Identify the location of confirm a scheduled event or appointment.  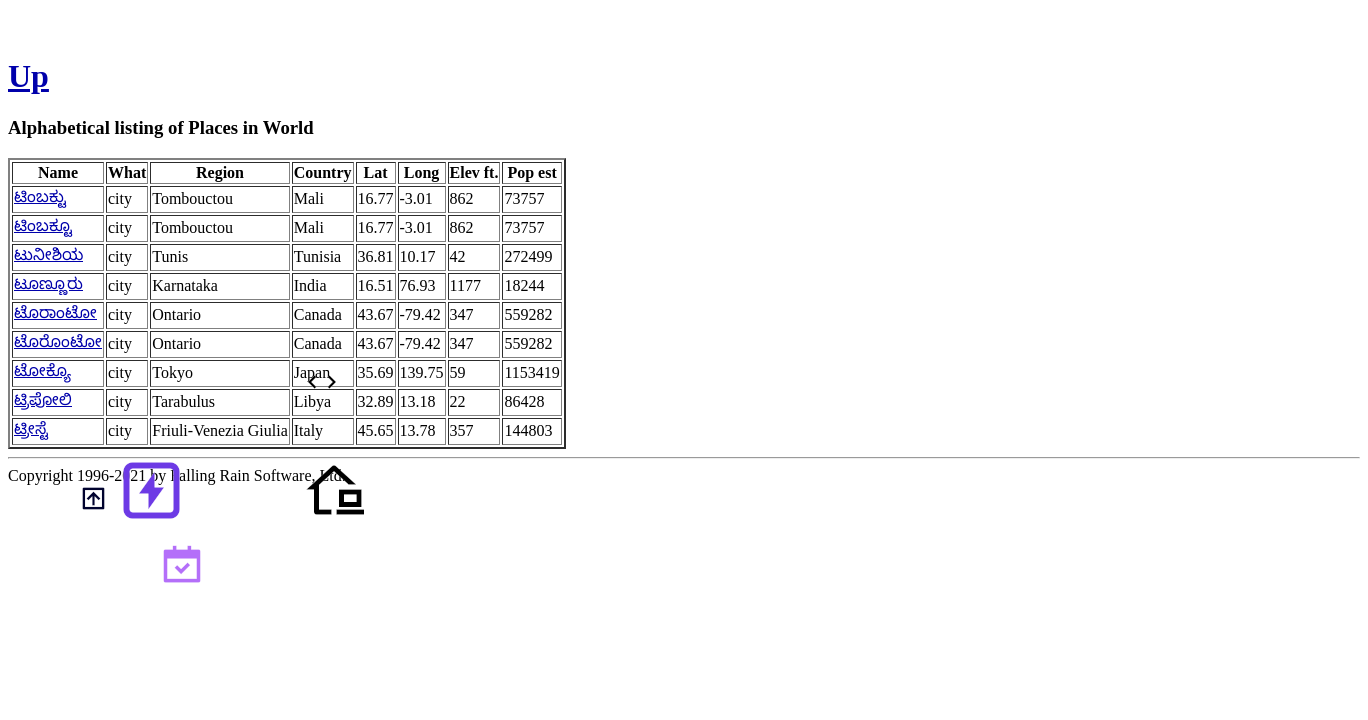
(182, 566).